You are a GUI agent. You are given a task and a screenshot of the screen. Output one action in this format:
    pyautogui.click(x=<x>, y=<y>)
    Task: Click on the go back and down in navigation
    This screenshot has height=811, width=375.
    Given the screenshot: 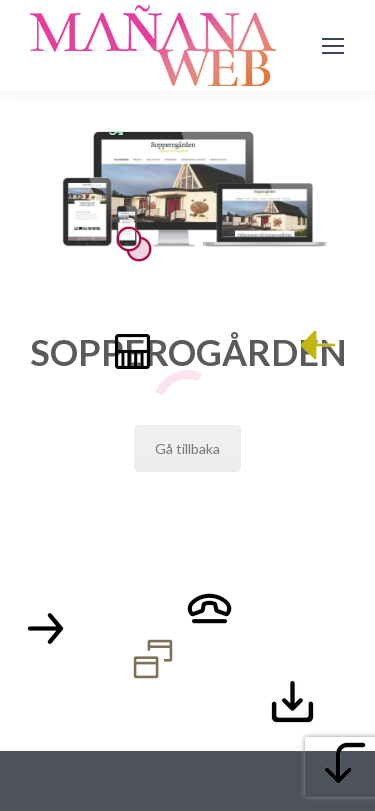 What is the action you would take?
    pyautogui.click(x=345, y=763)
    